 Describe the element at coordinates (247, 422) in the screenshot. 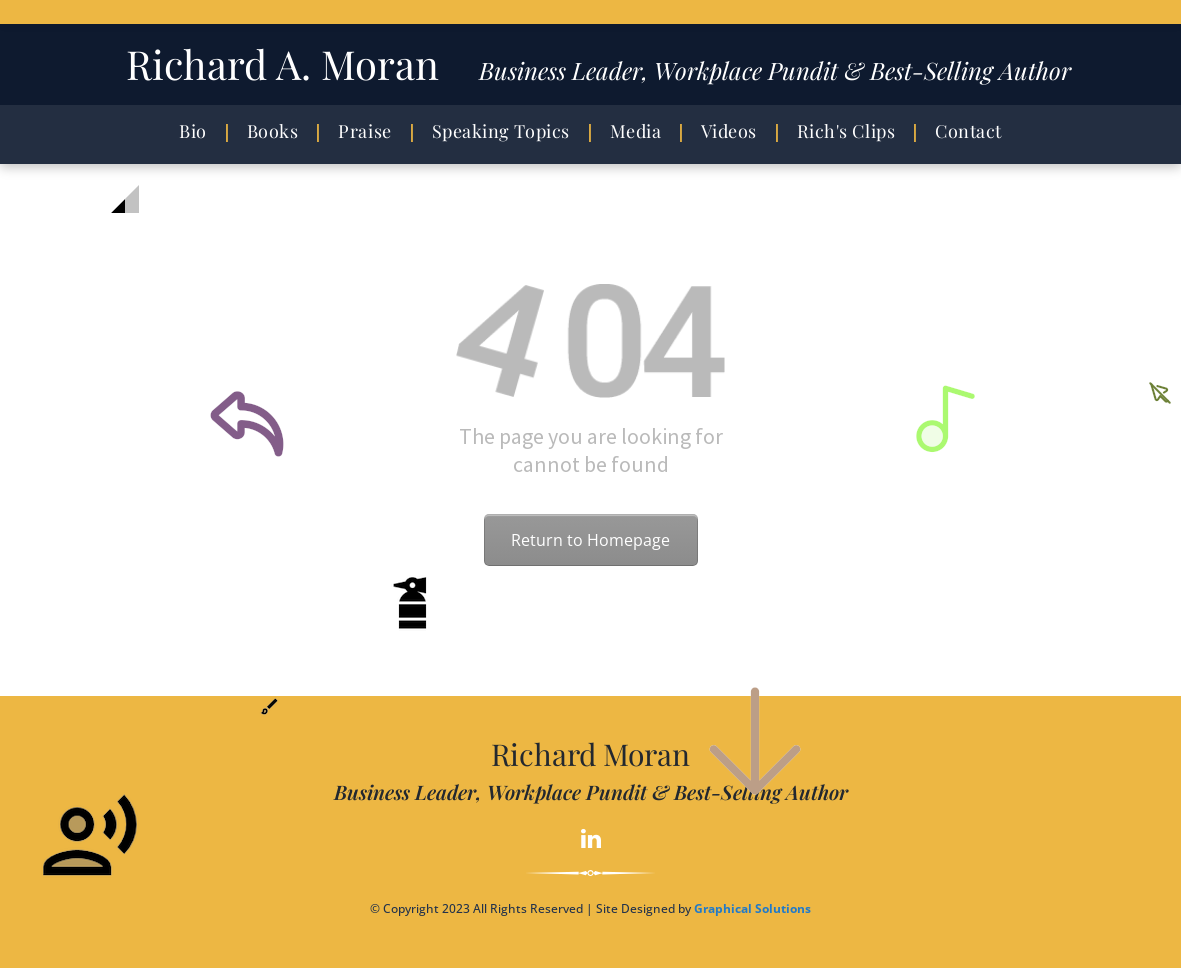

I see `undo the last action` at that location.